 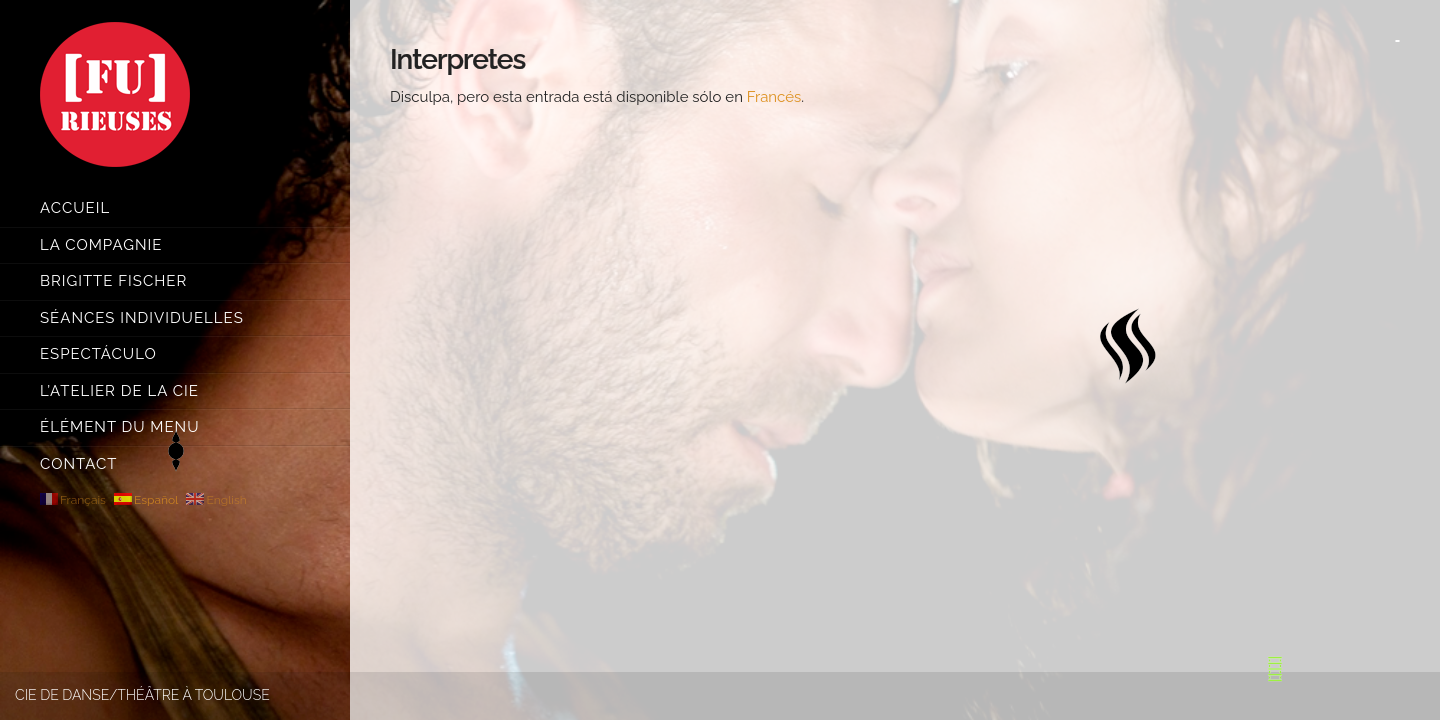 I want to click on indicates player has reached level two, so click(x=176, y=451).